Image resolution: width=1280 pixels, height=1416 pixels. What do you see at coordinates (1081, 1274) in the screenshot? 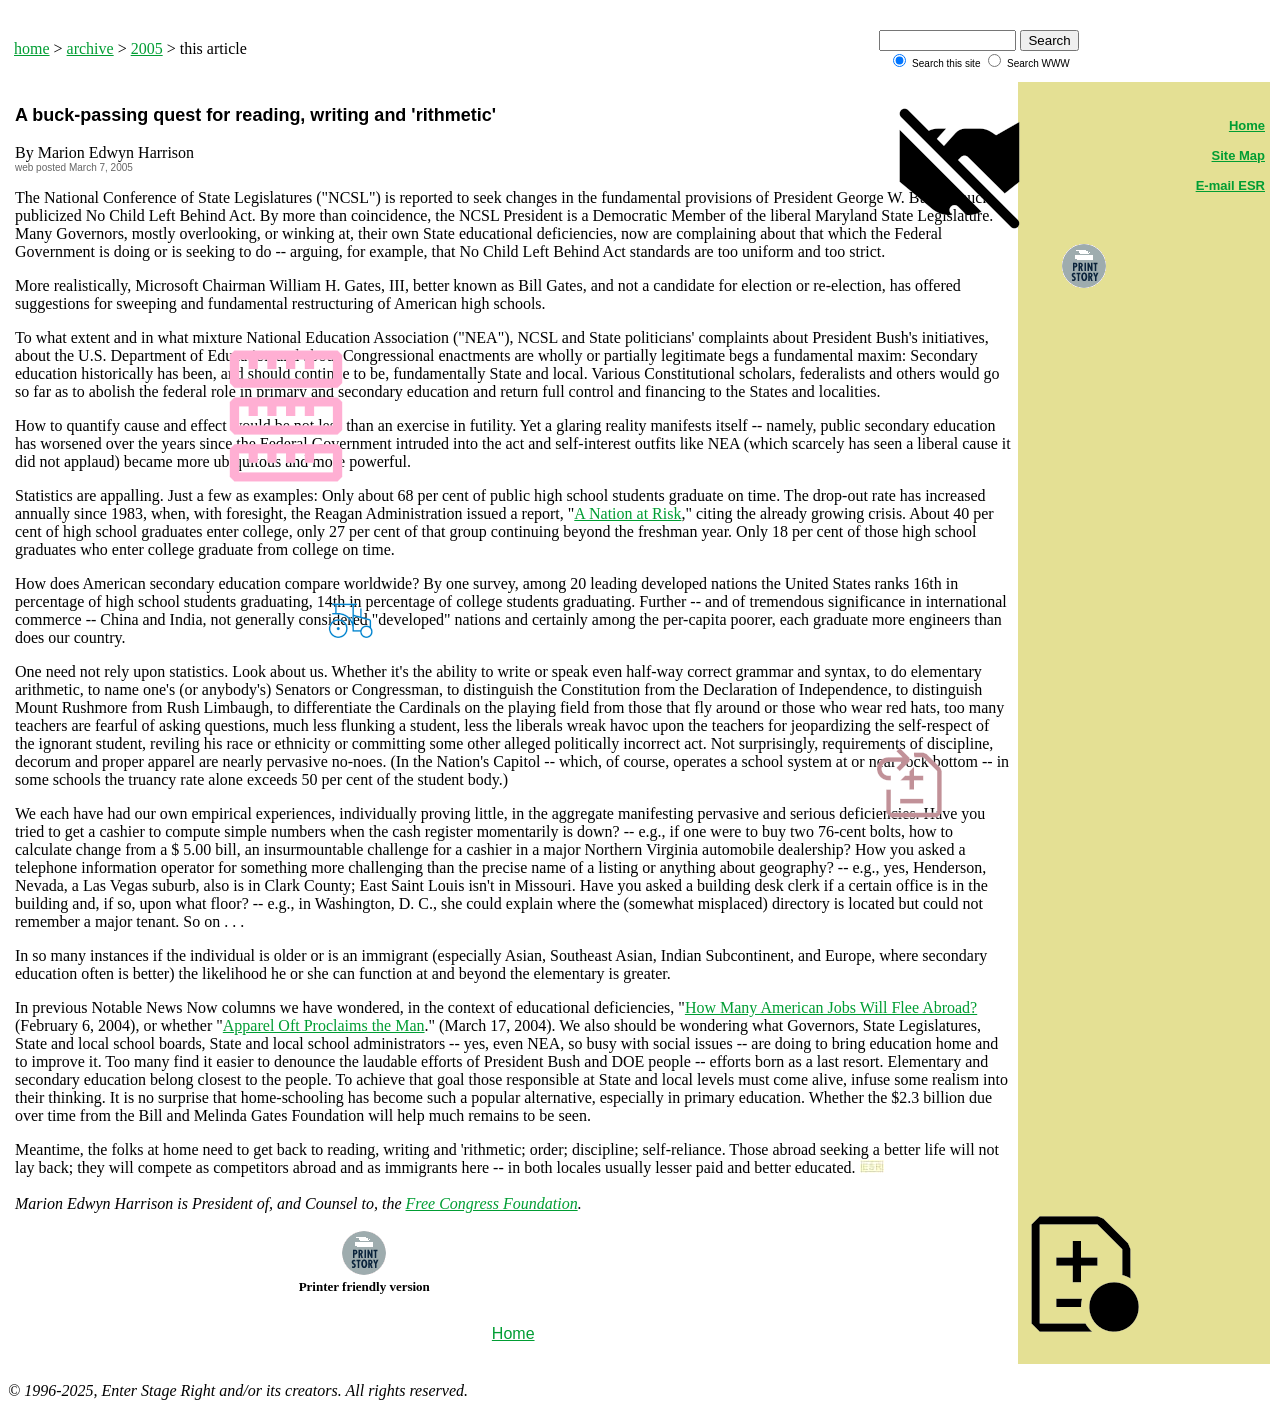
I see `view pull request with new changes` at bounding box center [1081, 1274].